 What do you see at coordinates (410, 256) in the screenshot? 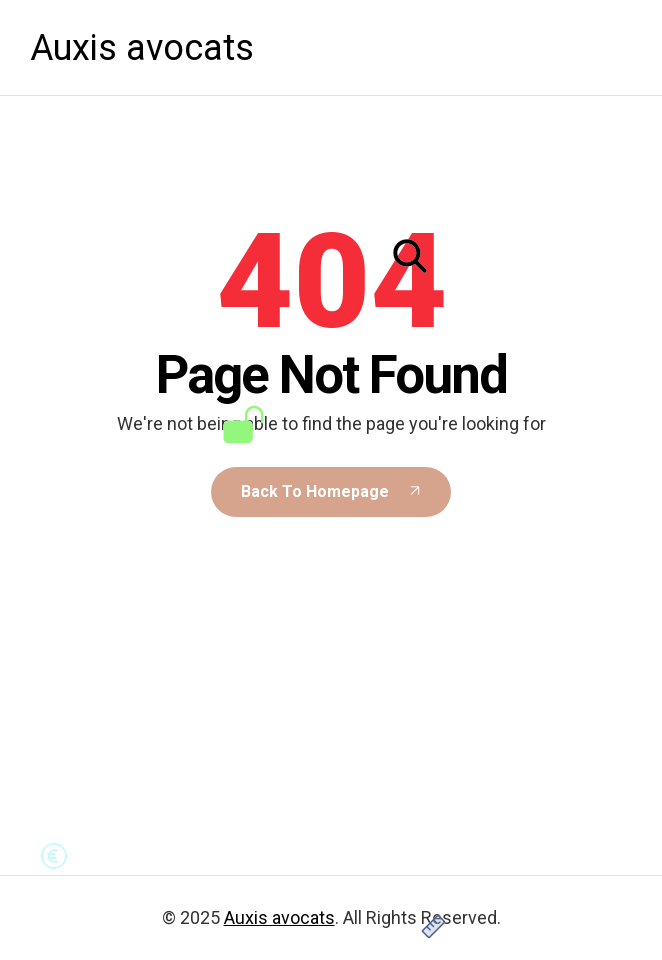
I see `search for content` at bounding box center [410, 256].